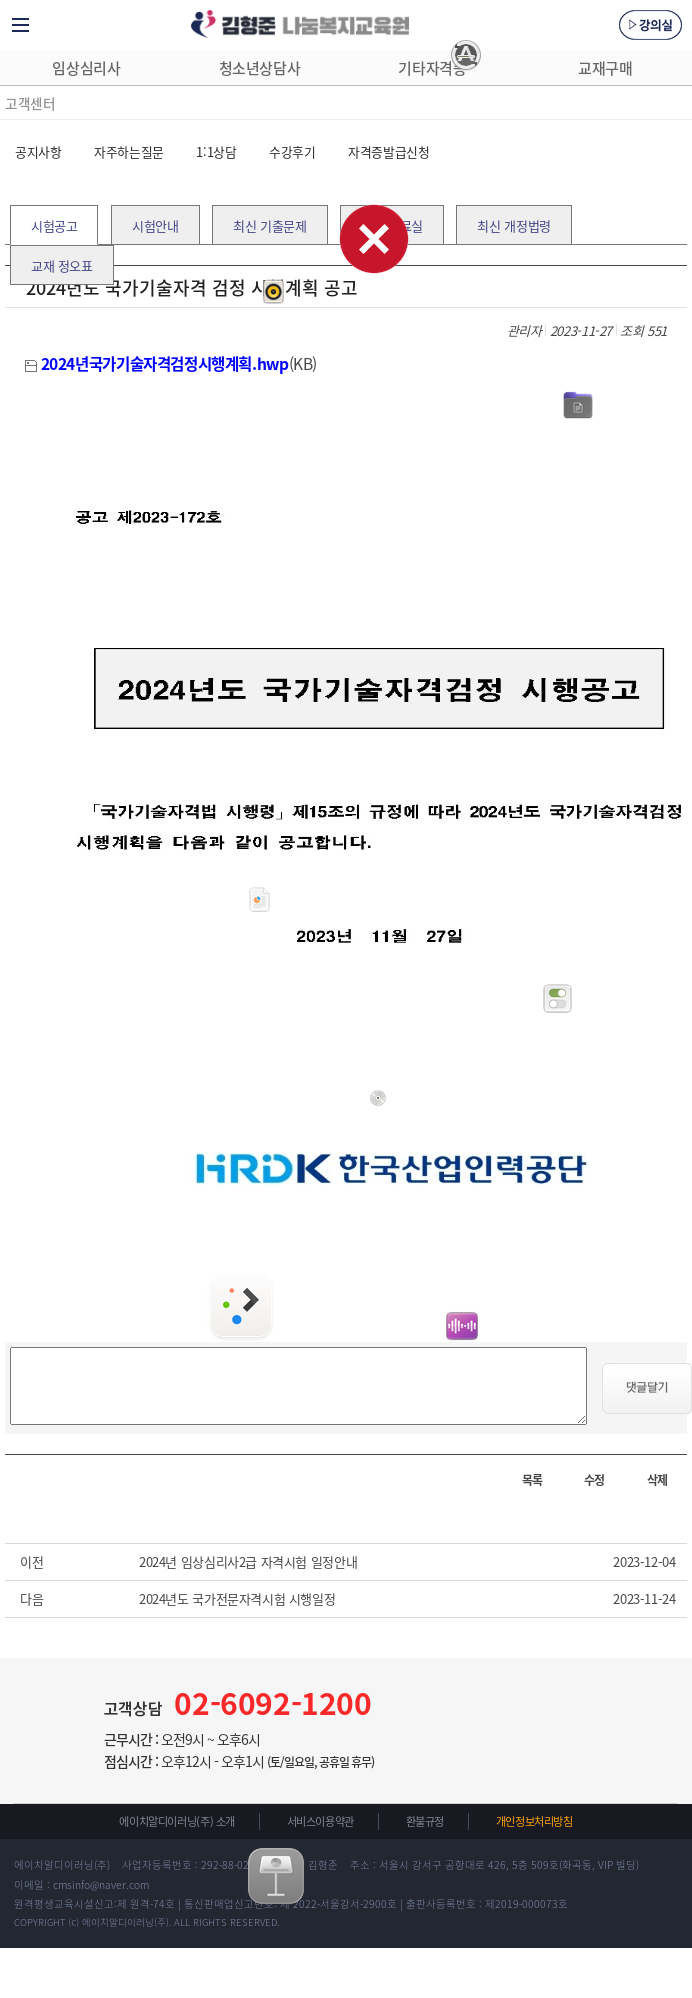  I want to click on open the audio recorder app, so click(462, 1326).